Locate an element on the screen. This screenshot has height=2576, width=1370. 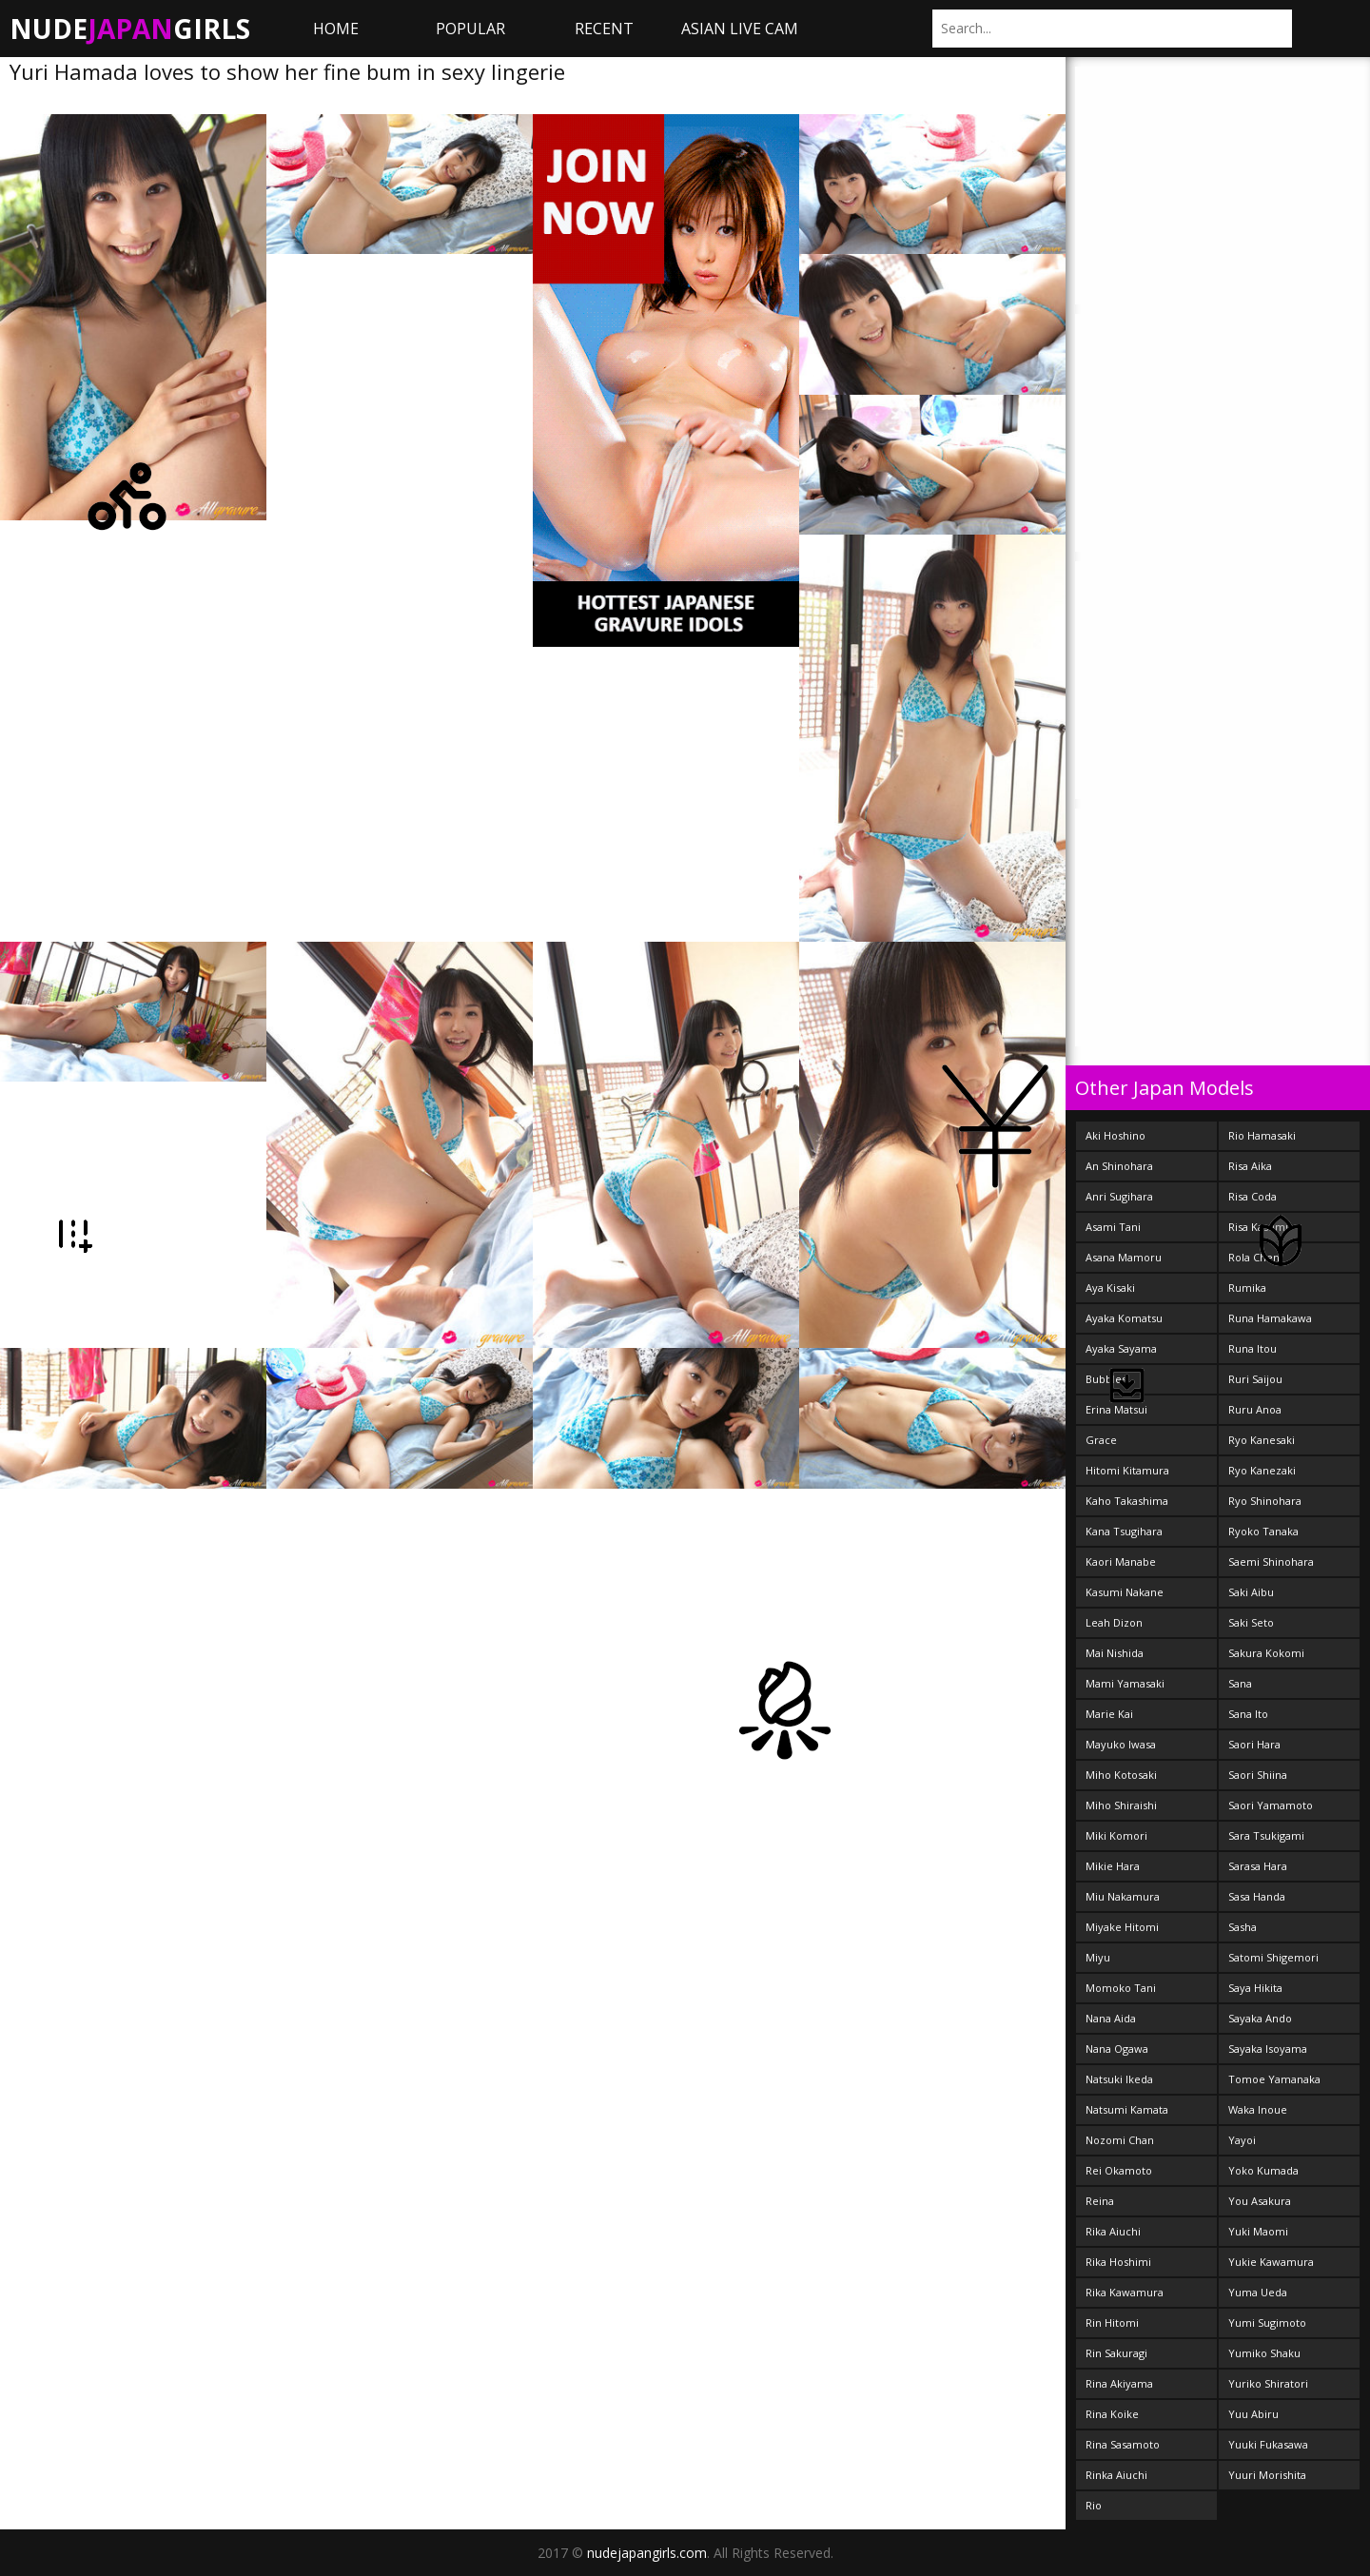
access cycling or bike-related features is located at coordinates (127, 498).